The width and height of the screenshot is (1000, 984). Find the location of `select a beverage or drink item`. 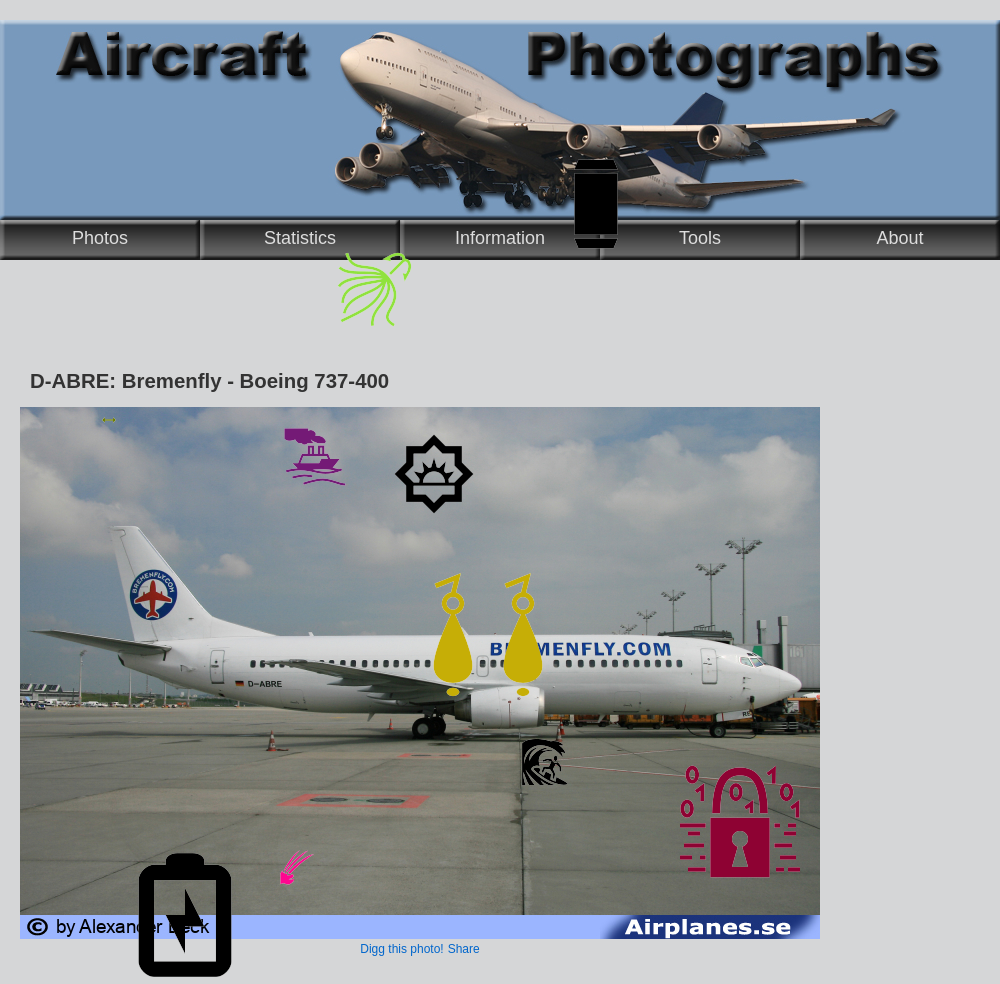

select a beverage or drink item is located at coordinates (596, 204).